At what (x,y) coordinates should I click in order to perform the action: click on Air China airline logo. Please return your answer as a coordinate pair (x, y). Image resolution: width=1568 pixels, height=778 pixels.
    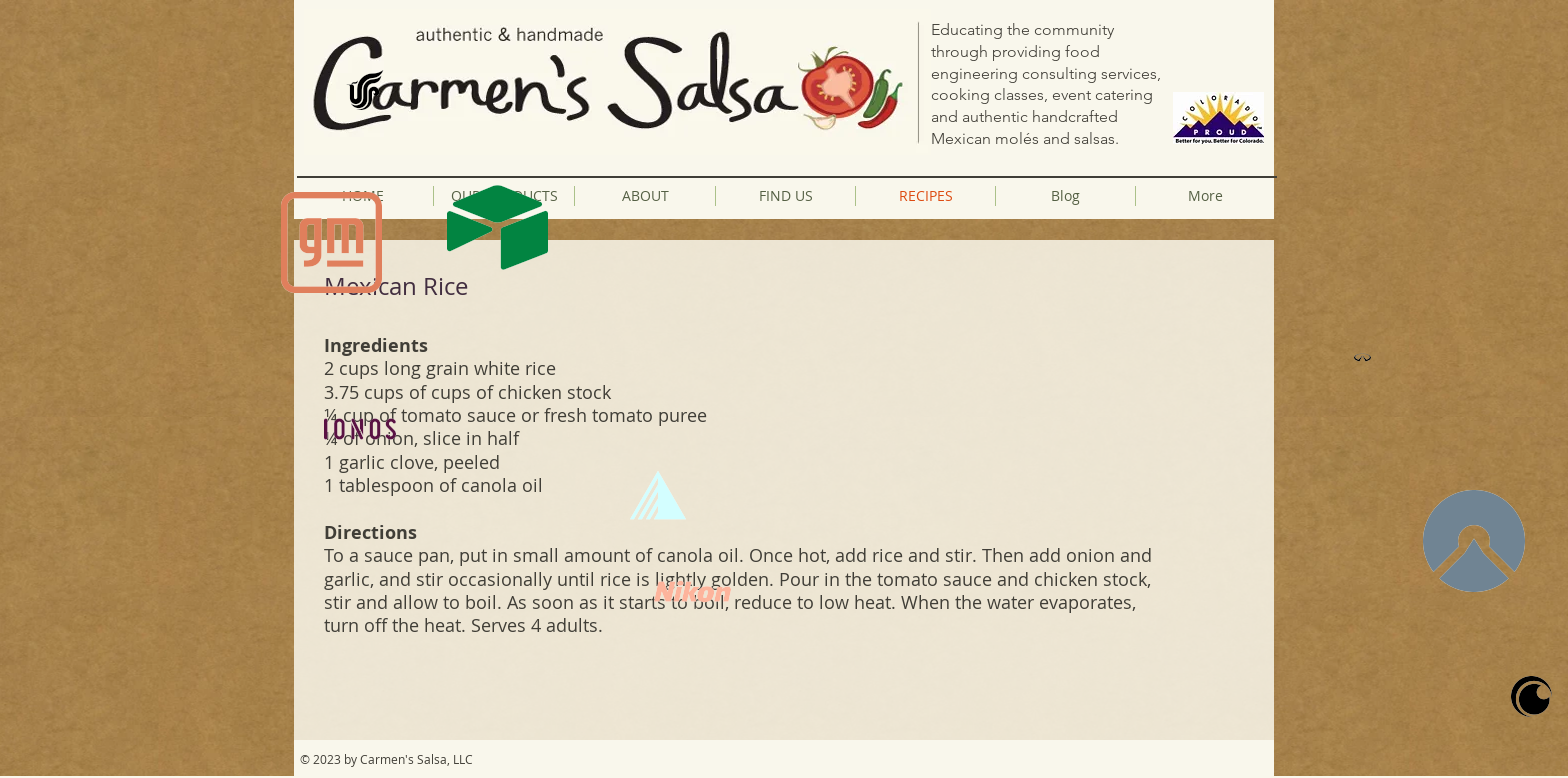
    Looking at the image, I should click on (365, 90).